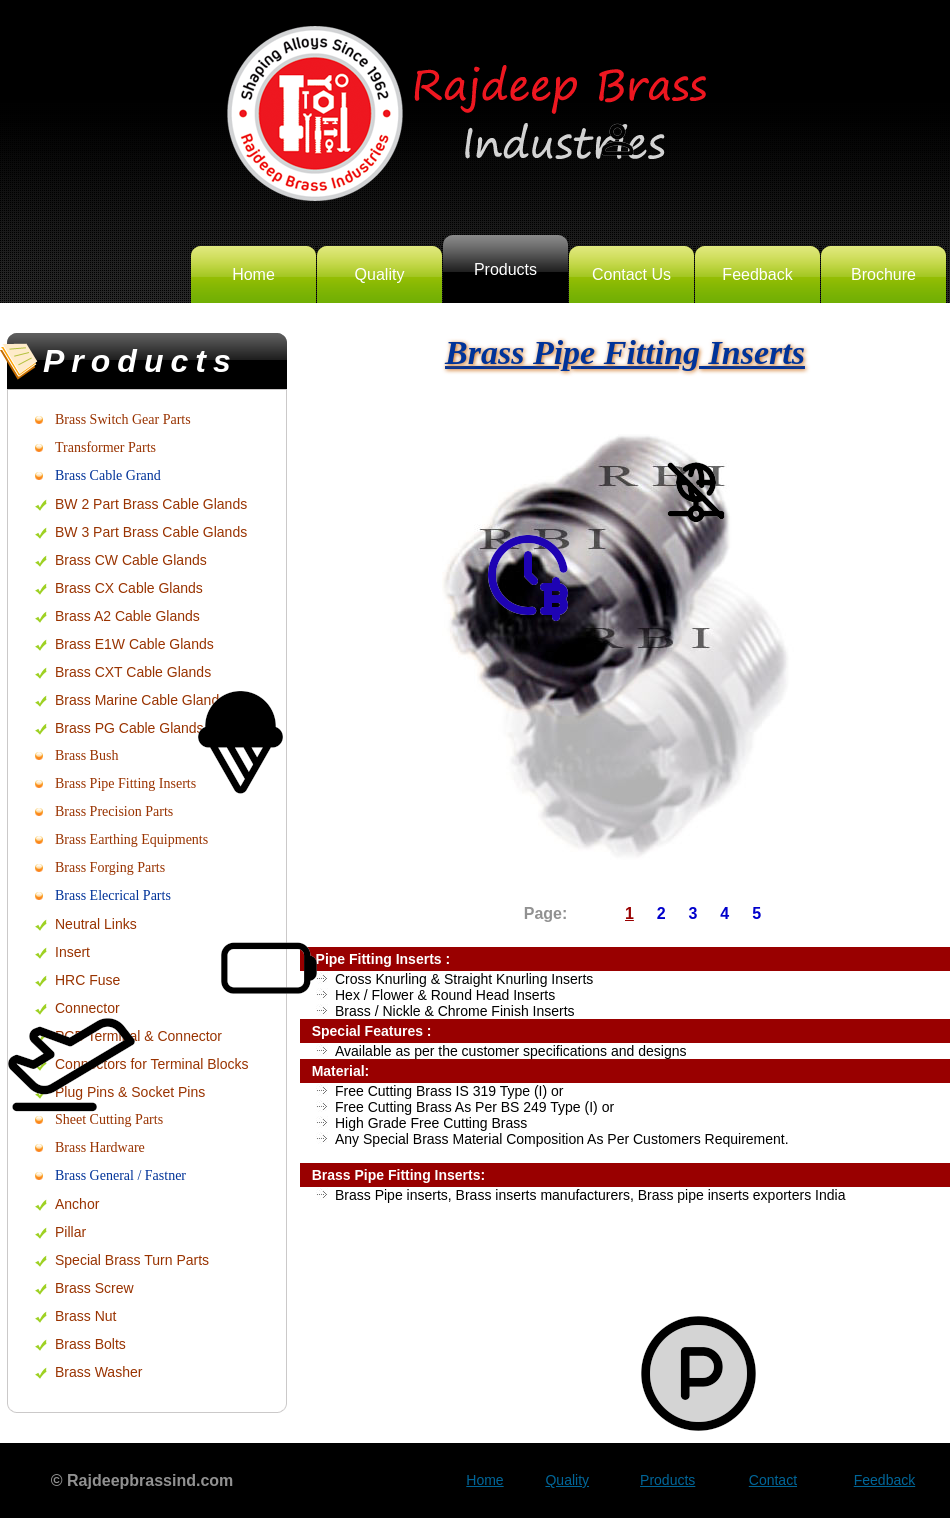  Describe the element at coordinates (240, 740) in the screenshot. I see `browse dessert or ice cream options` at that location.